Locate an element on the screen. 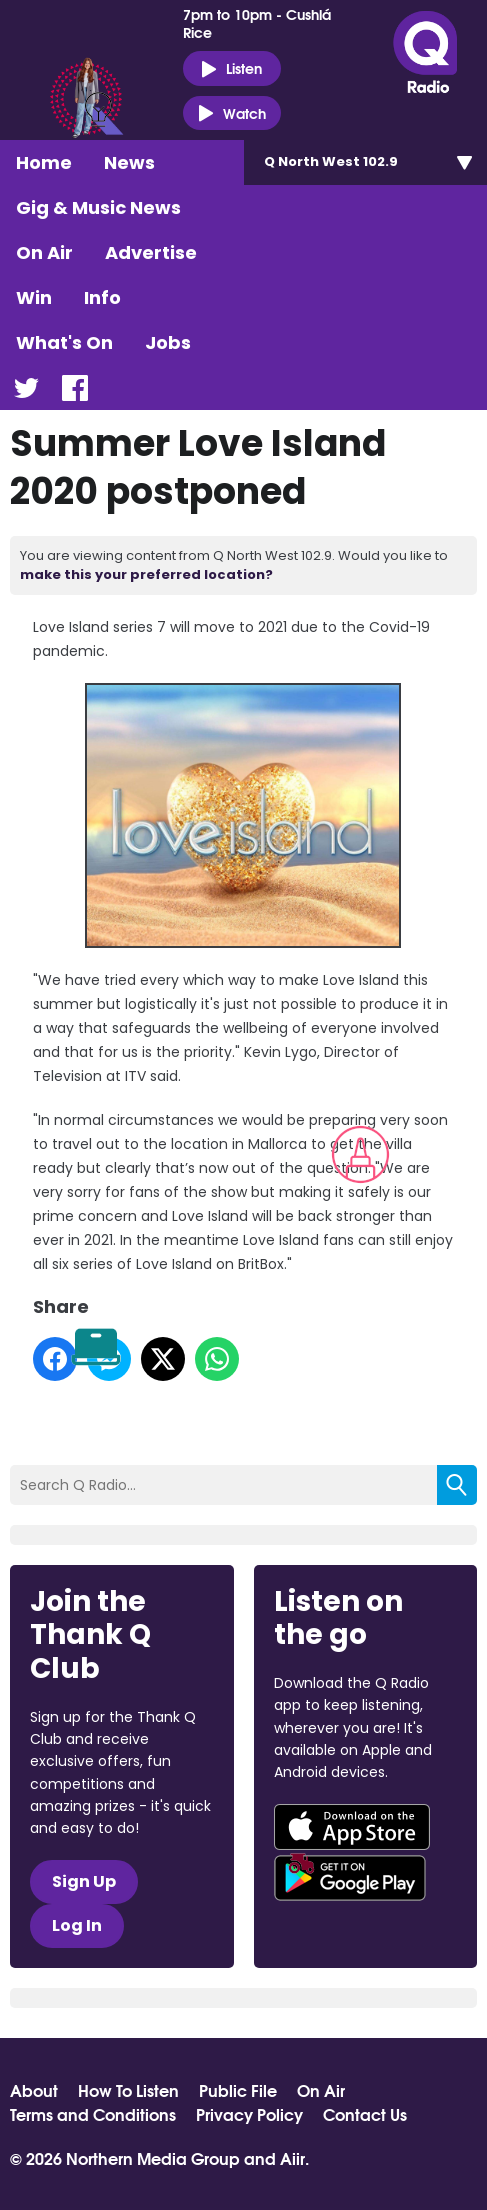 Image resolution: width=487 pixels, height=2210 pixels. switch to desktop view is located at coordinates (96, 1346).